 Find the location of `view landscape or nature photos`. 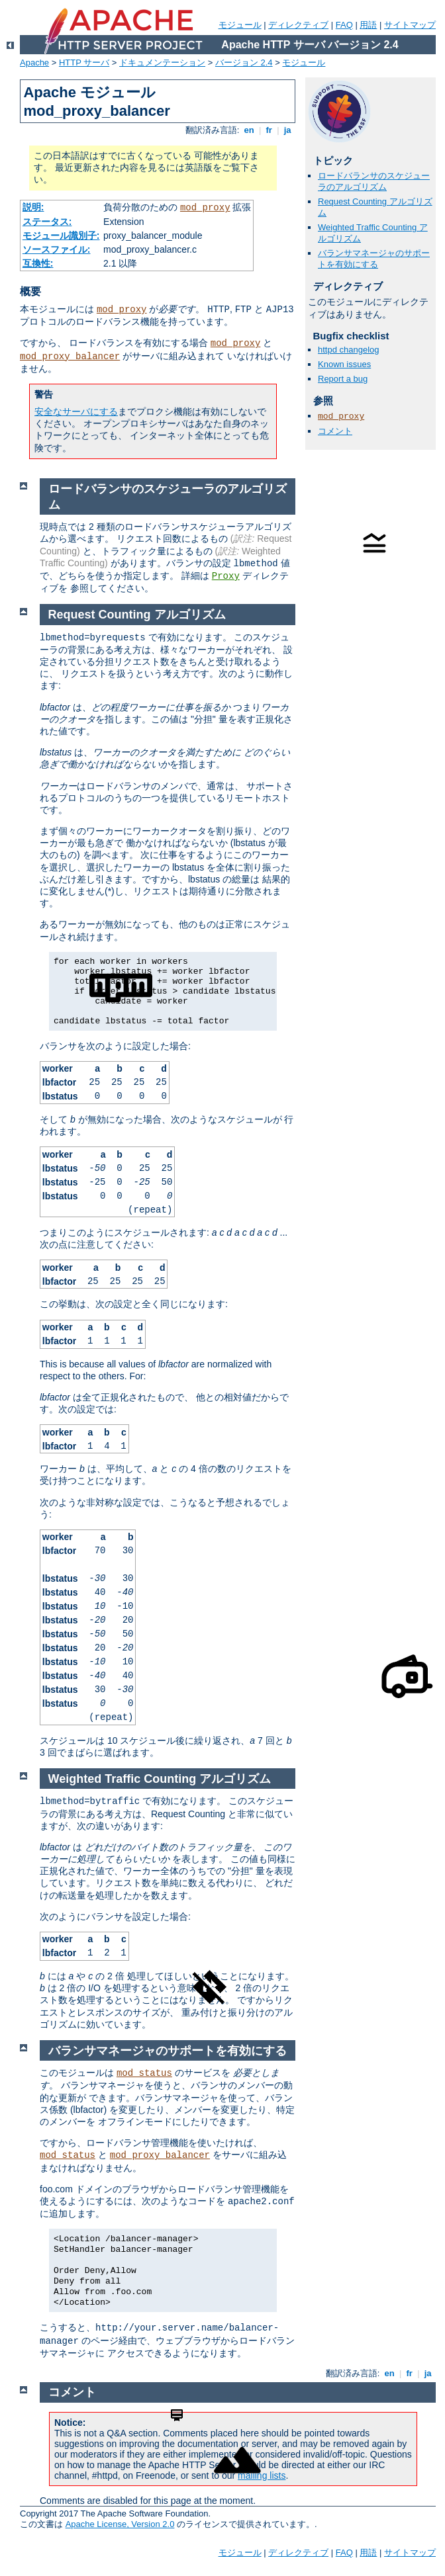

view landscape or nature photos is located at coordinates (237, 2459).